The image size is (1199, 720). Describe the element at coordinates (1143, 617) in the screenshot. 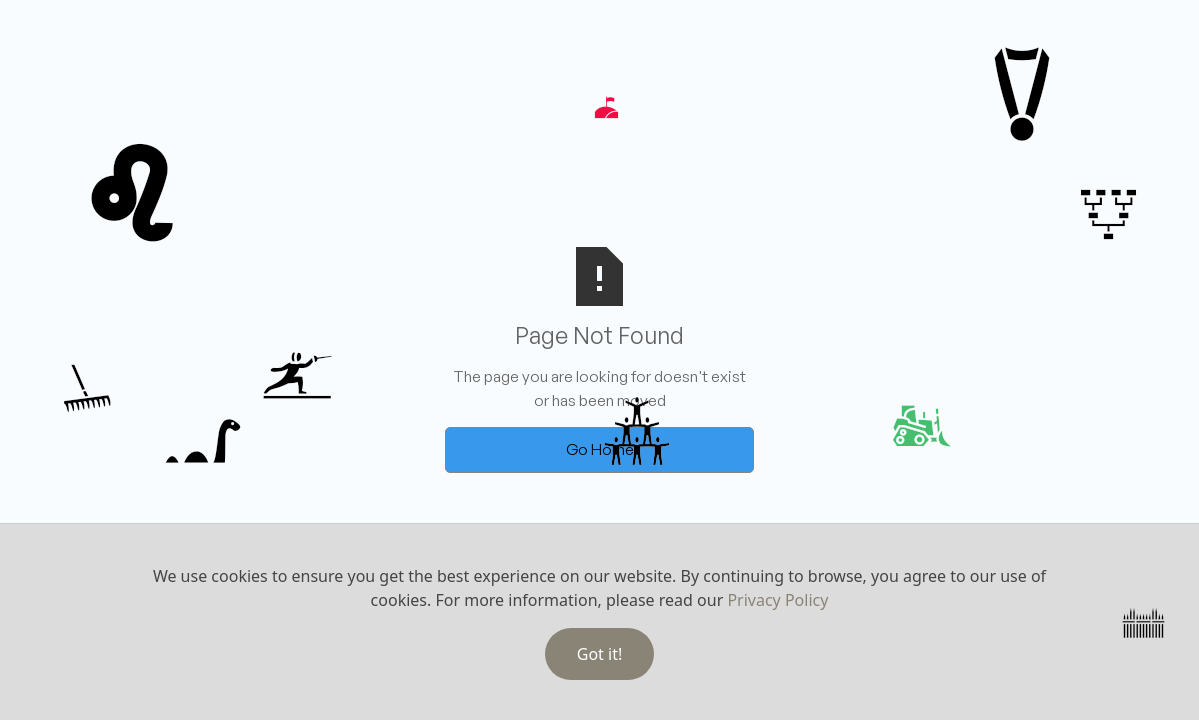

I see `defensive wall or barrier structure in a strategy game` at that location.